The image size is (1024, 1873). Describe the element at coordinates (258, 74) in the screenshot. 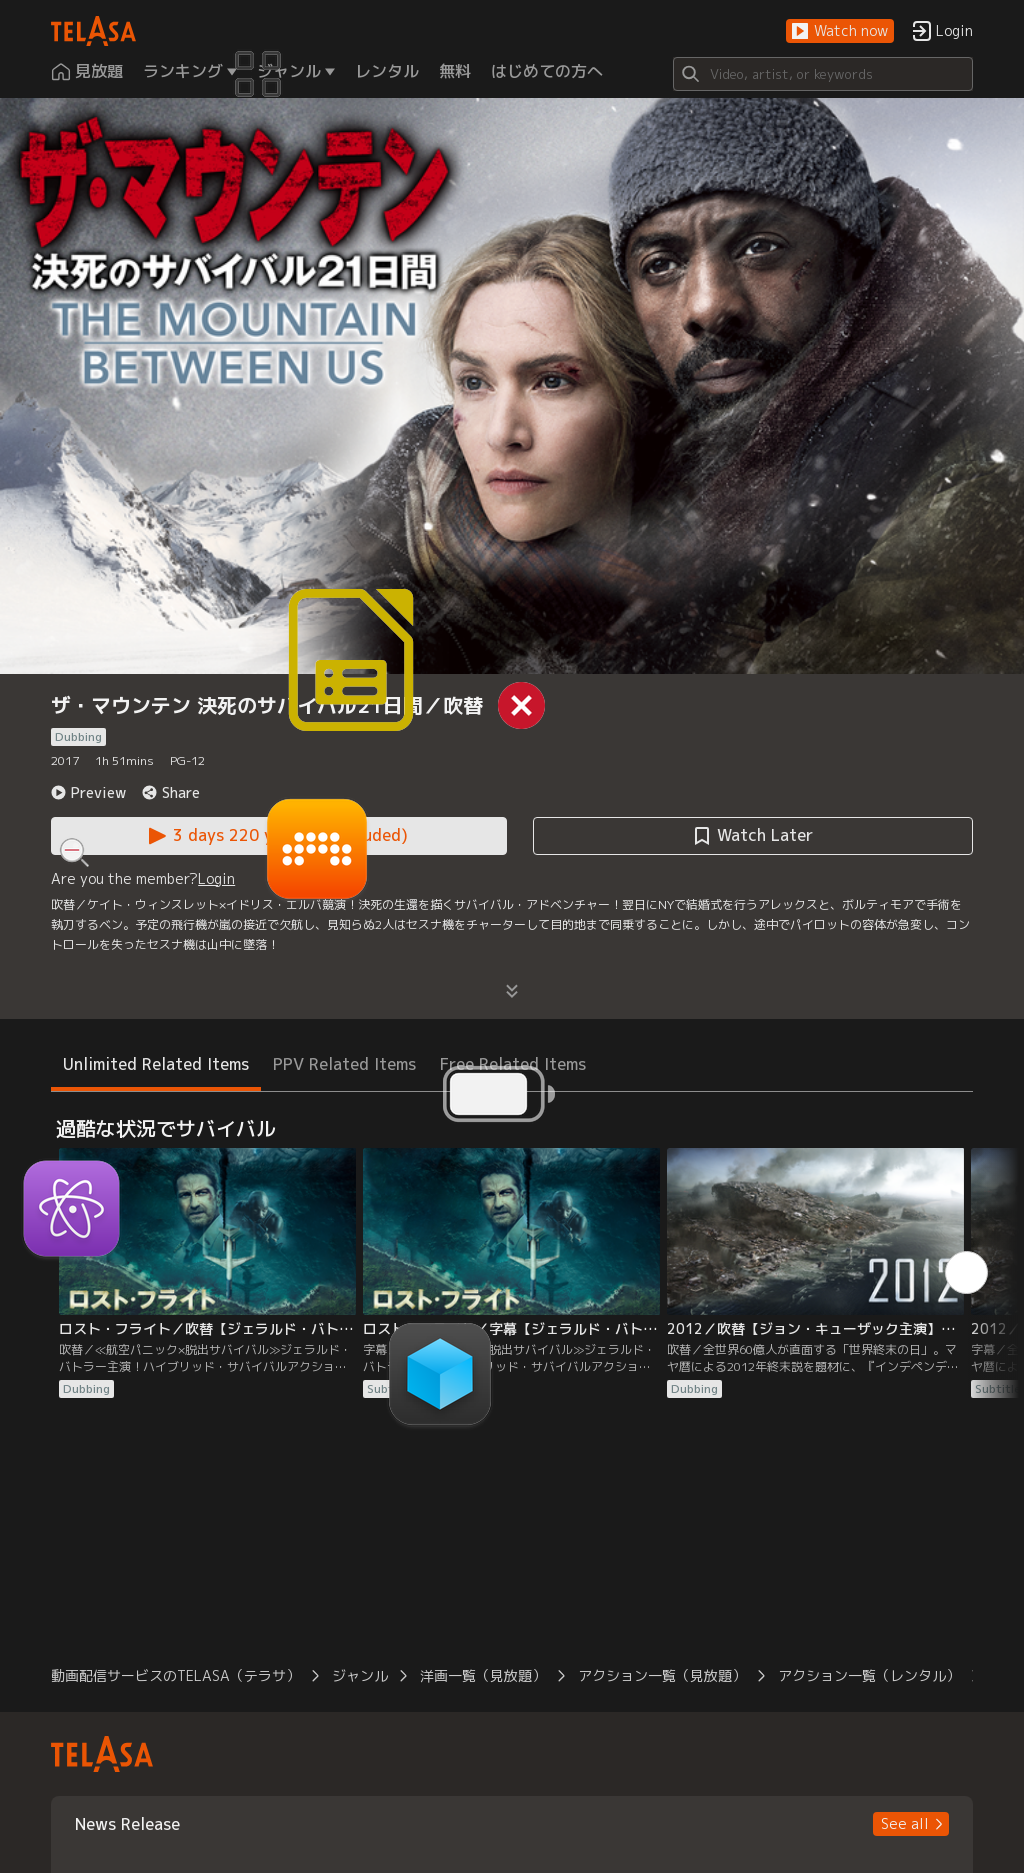

I see `view all applications` at that location.